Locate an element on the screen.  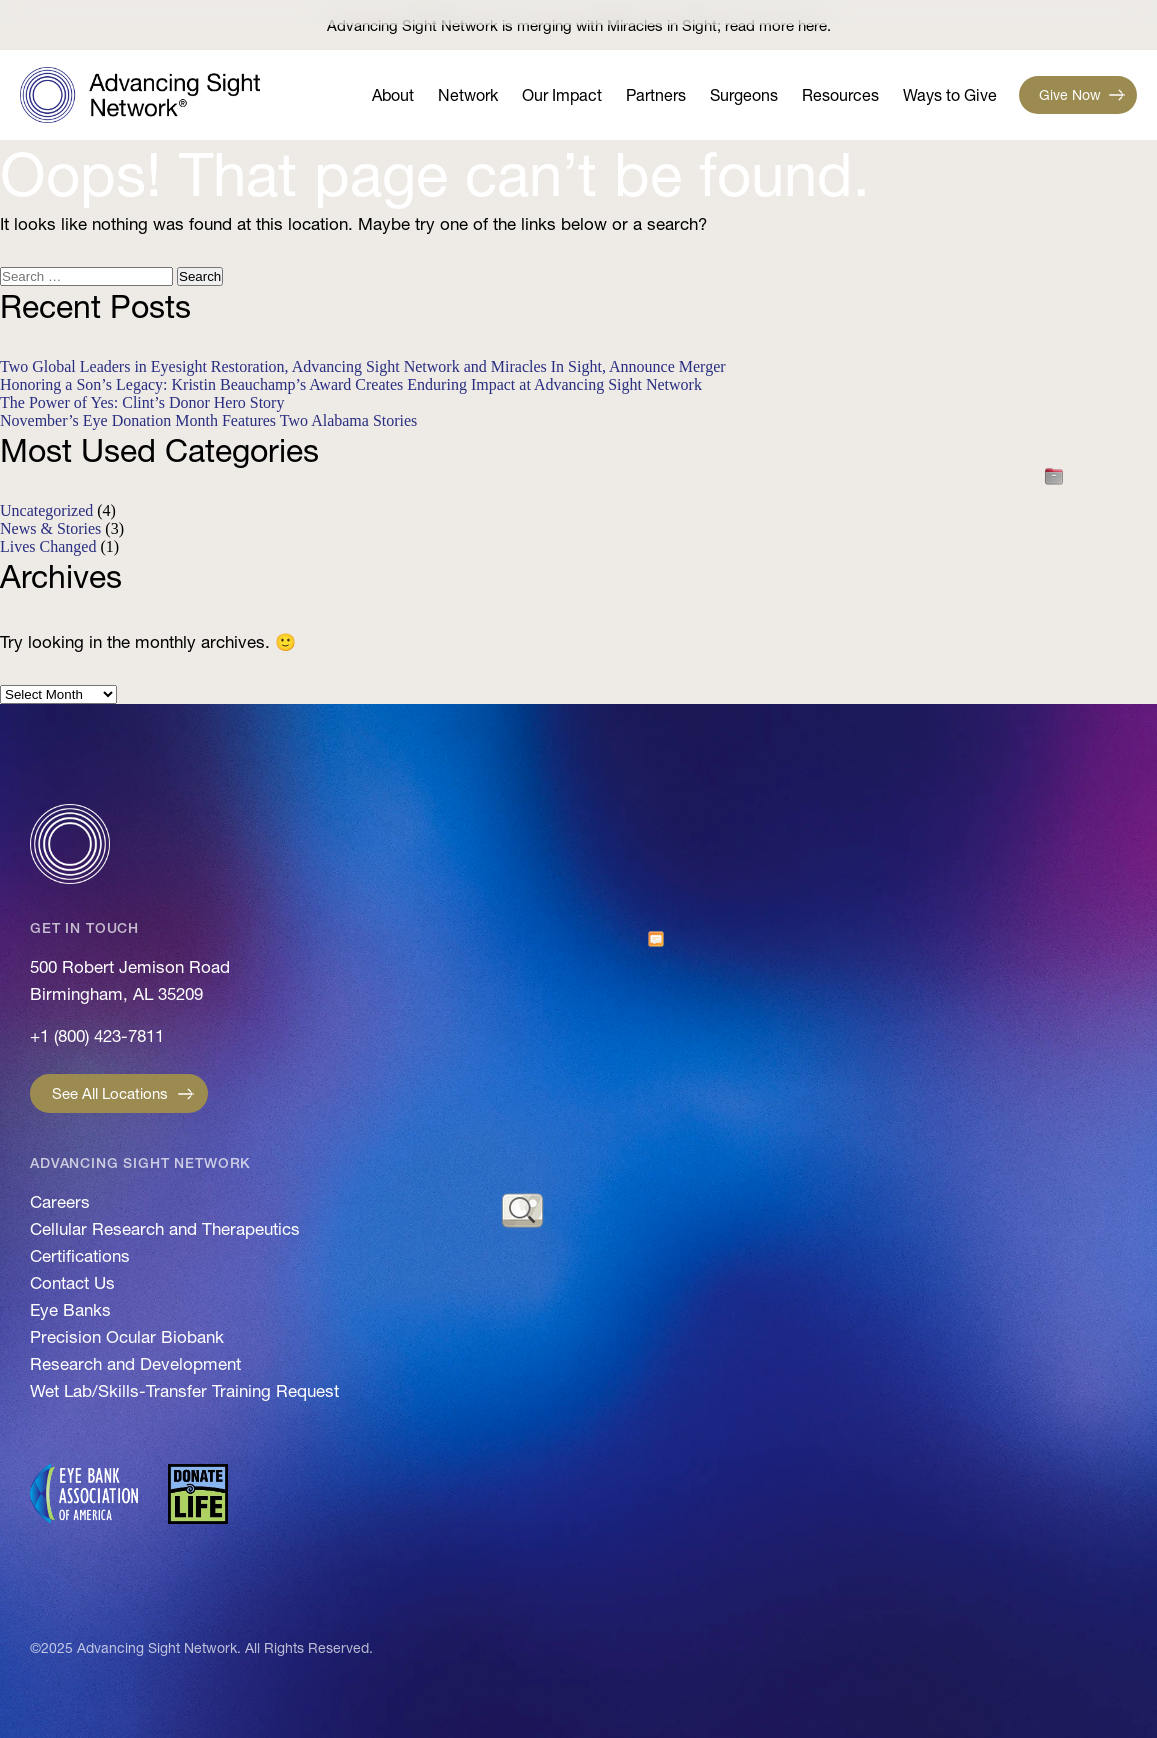
open messaging app is located at coordinates (656, 939).